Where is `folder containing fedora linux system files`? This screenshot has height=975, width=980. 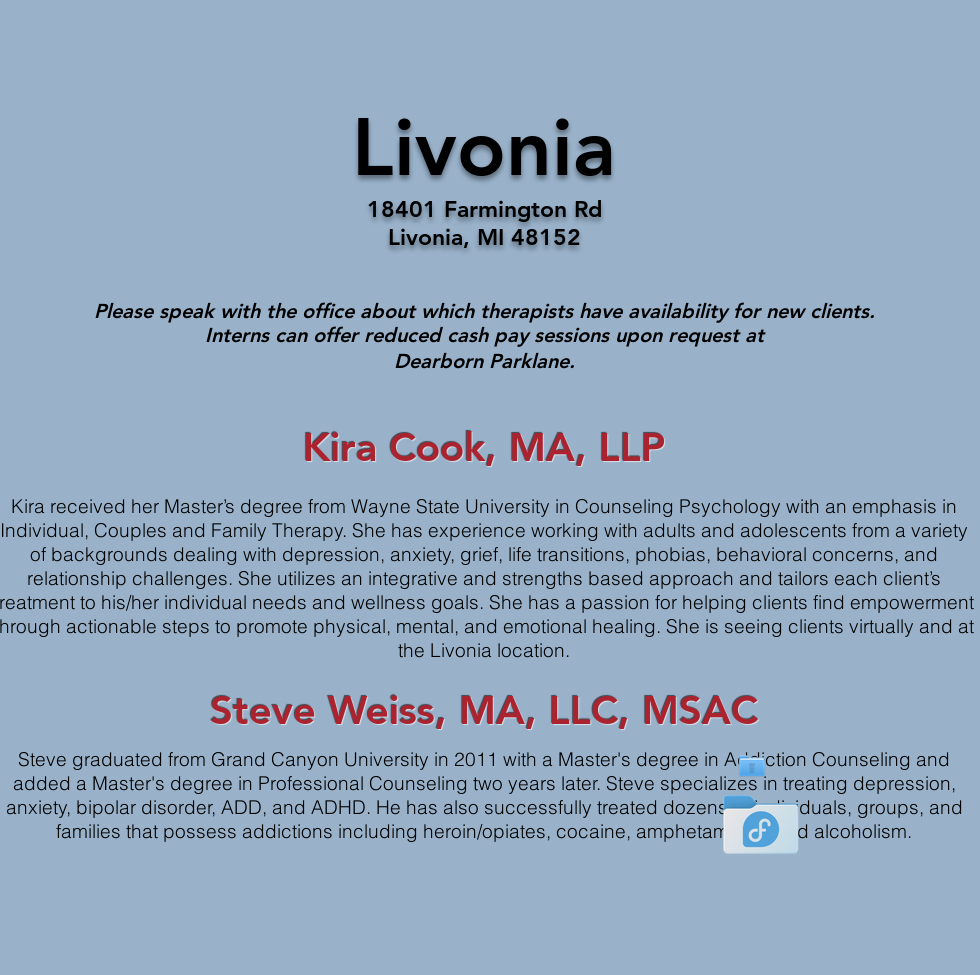 folder containing fedora linux system files is located at coordinates (760, 826).